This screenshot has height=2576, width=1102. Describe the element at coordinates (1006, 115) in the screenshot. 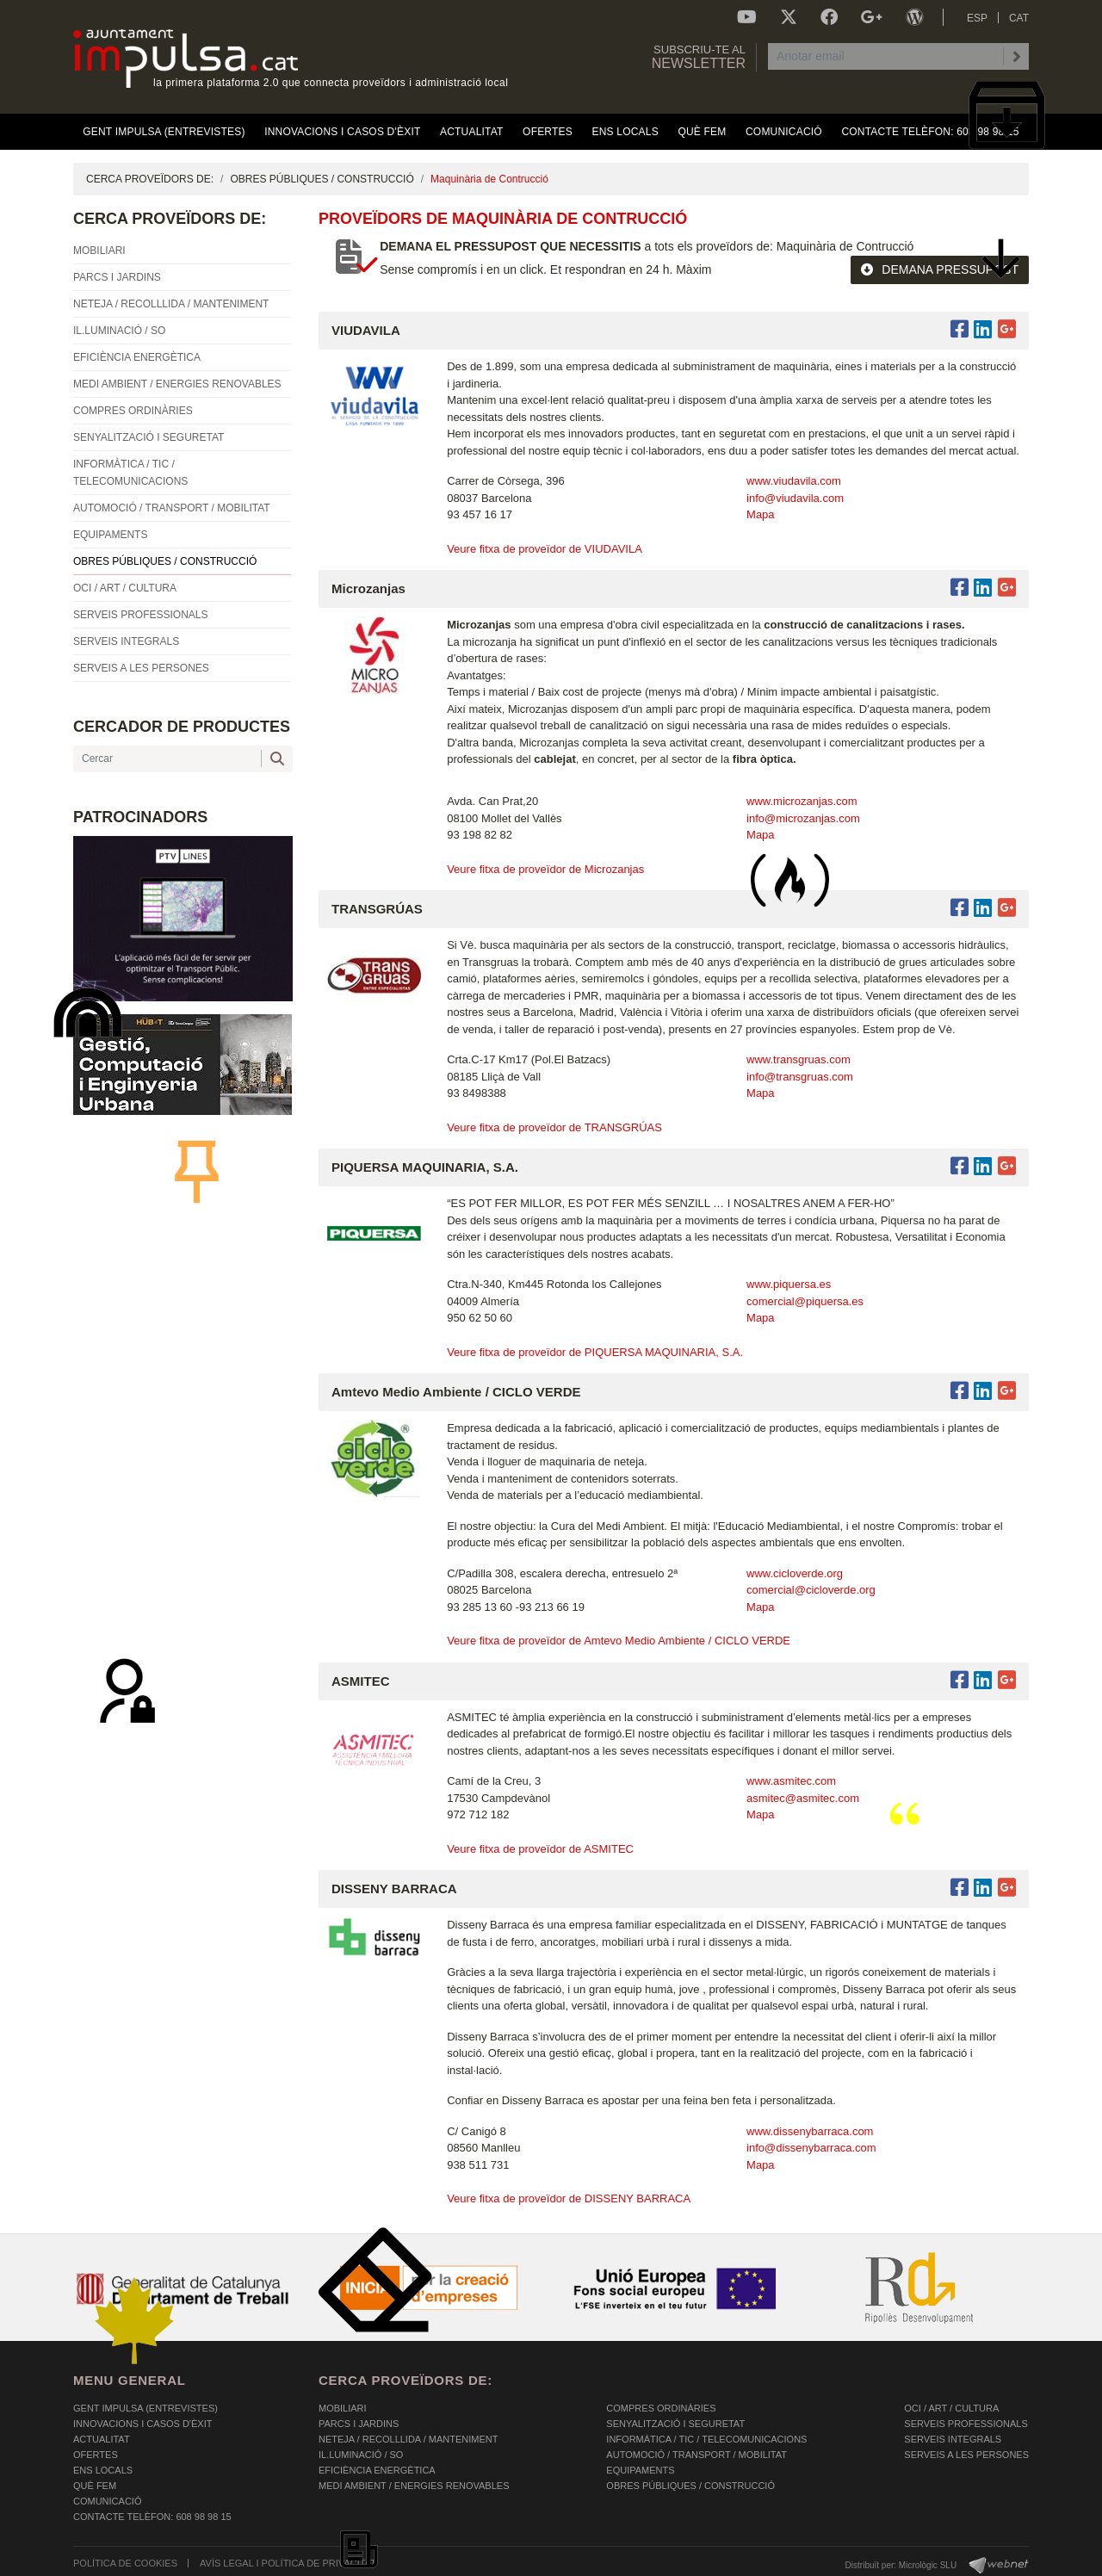

I see `archive selected messages to inbox storage` at that location.